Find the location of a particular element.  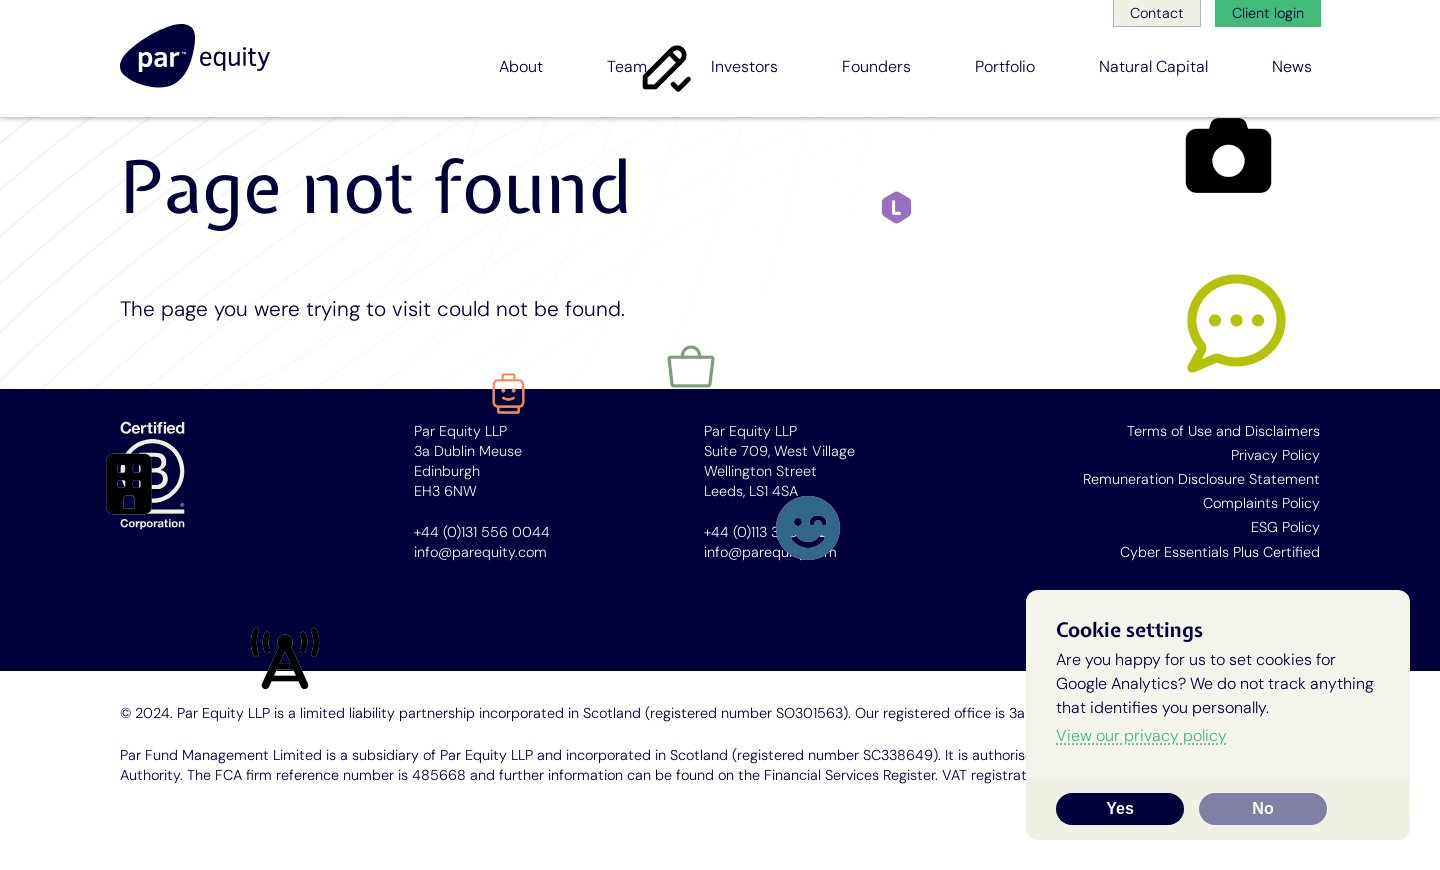

view company or organization profile is located at coordinates (129, 484).